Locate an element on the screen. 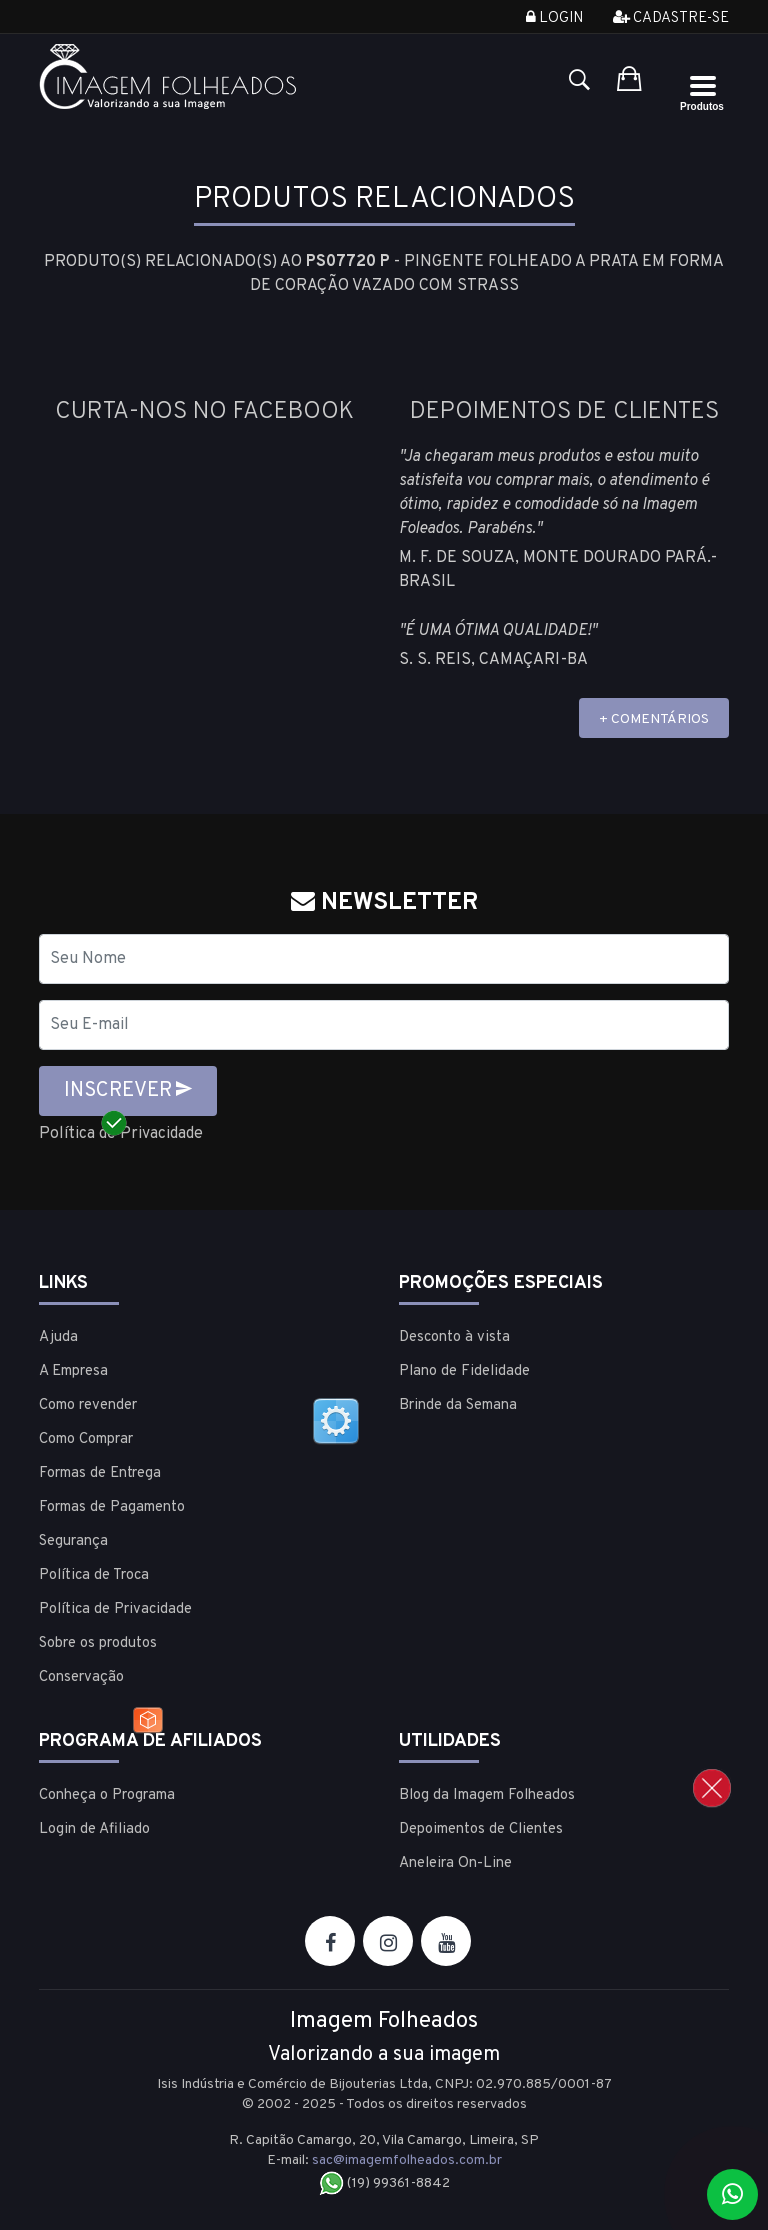 The width and height of the screenshot is (768, 2230). indicates an Insync synchronization error is located at coordinates (712, 1788).